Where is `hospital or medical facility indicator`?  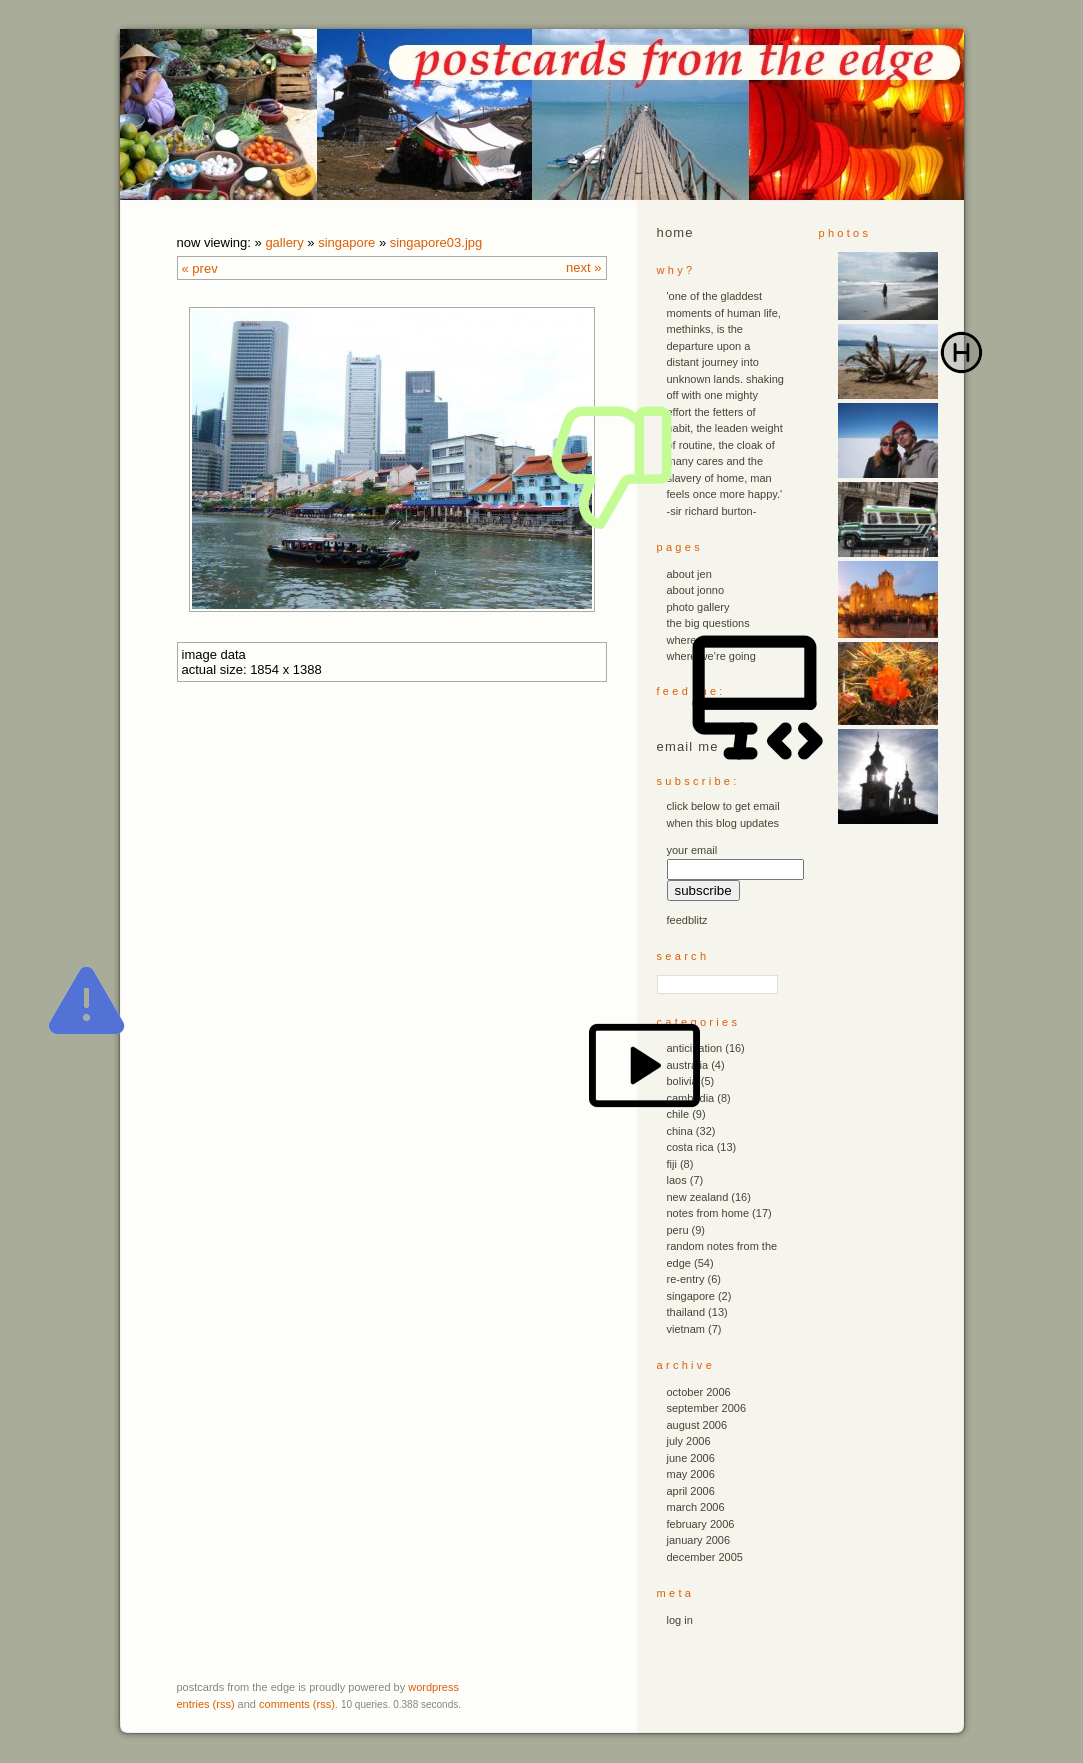
hospital or medical facility indicator is located at coordinates (961, 352).